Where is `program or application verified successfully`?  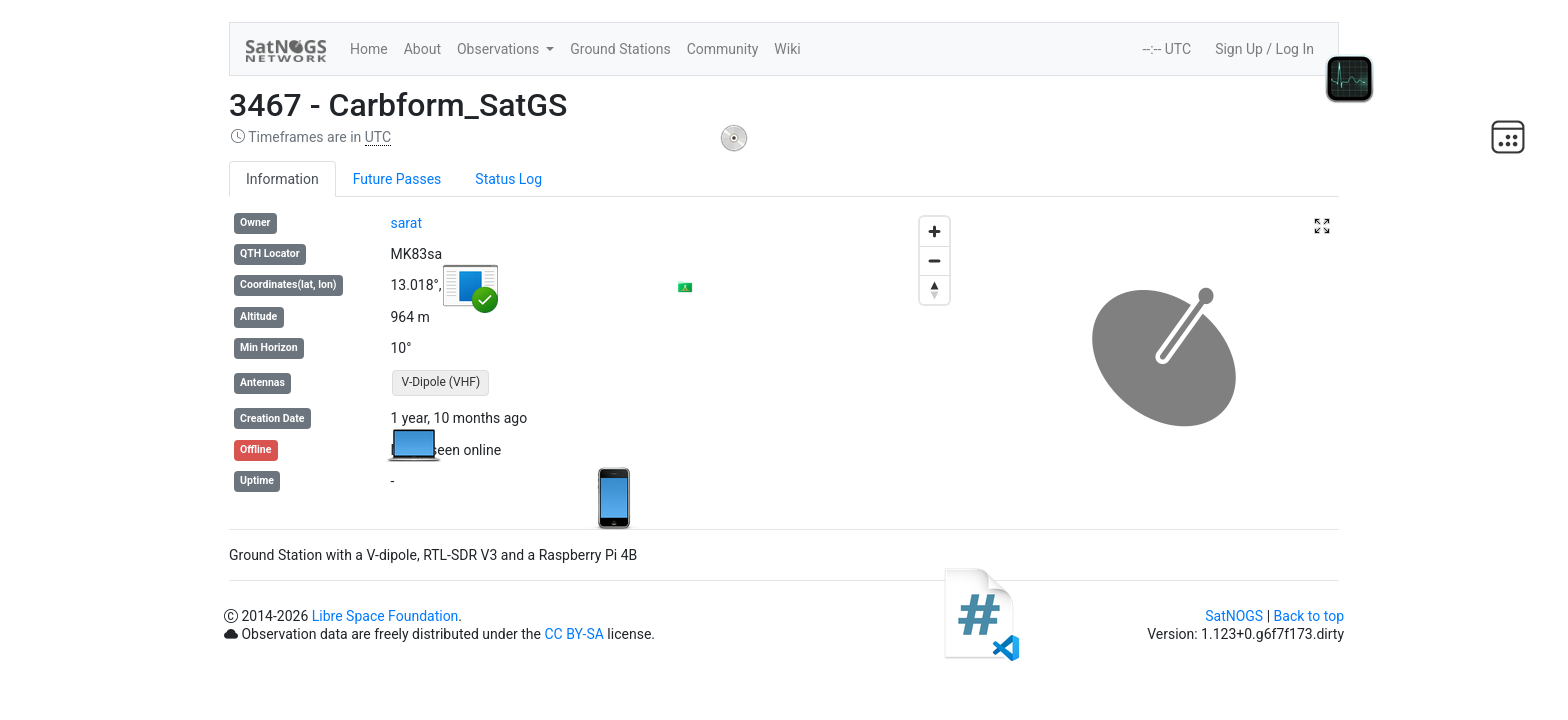 program or application verified successfully is located at coordinates (470, 285).